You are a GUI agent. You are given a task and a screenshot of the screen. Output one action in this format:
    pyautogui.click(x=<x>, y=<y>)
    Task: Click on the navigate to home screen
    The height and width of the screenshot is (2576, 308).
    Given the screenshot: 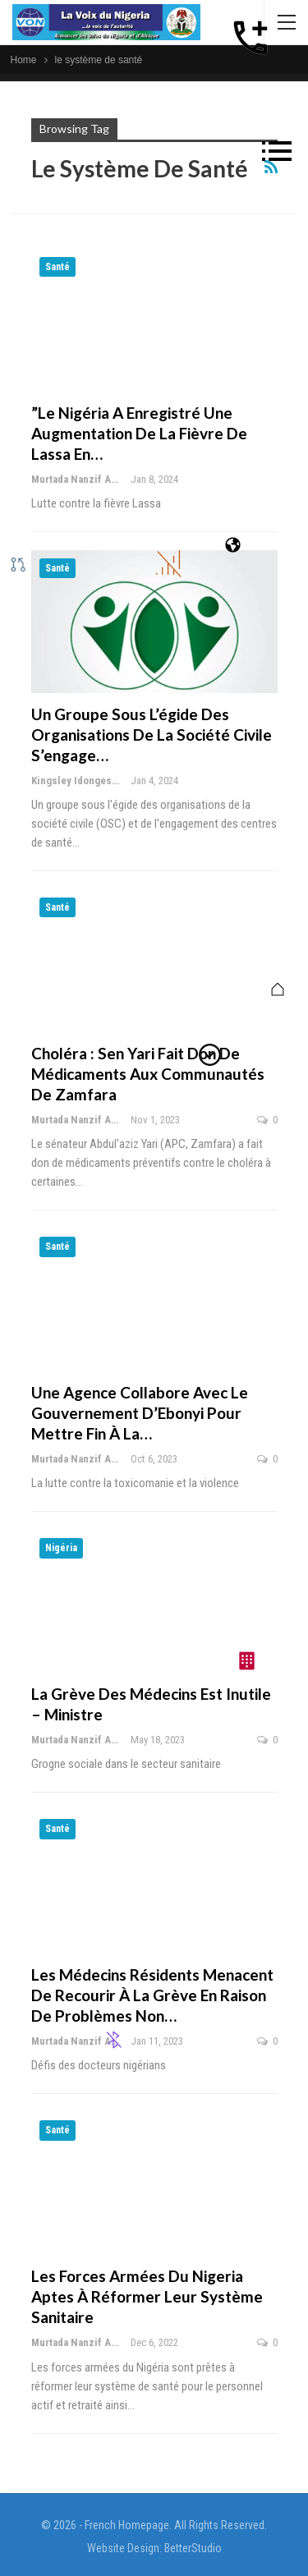 What is the action you would take?
    pyautogui.click(x=278, y=990)
    